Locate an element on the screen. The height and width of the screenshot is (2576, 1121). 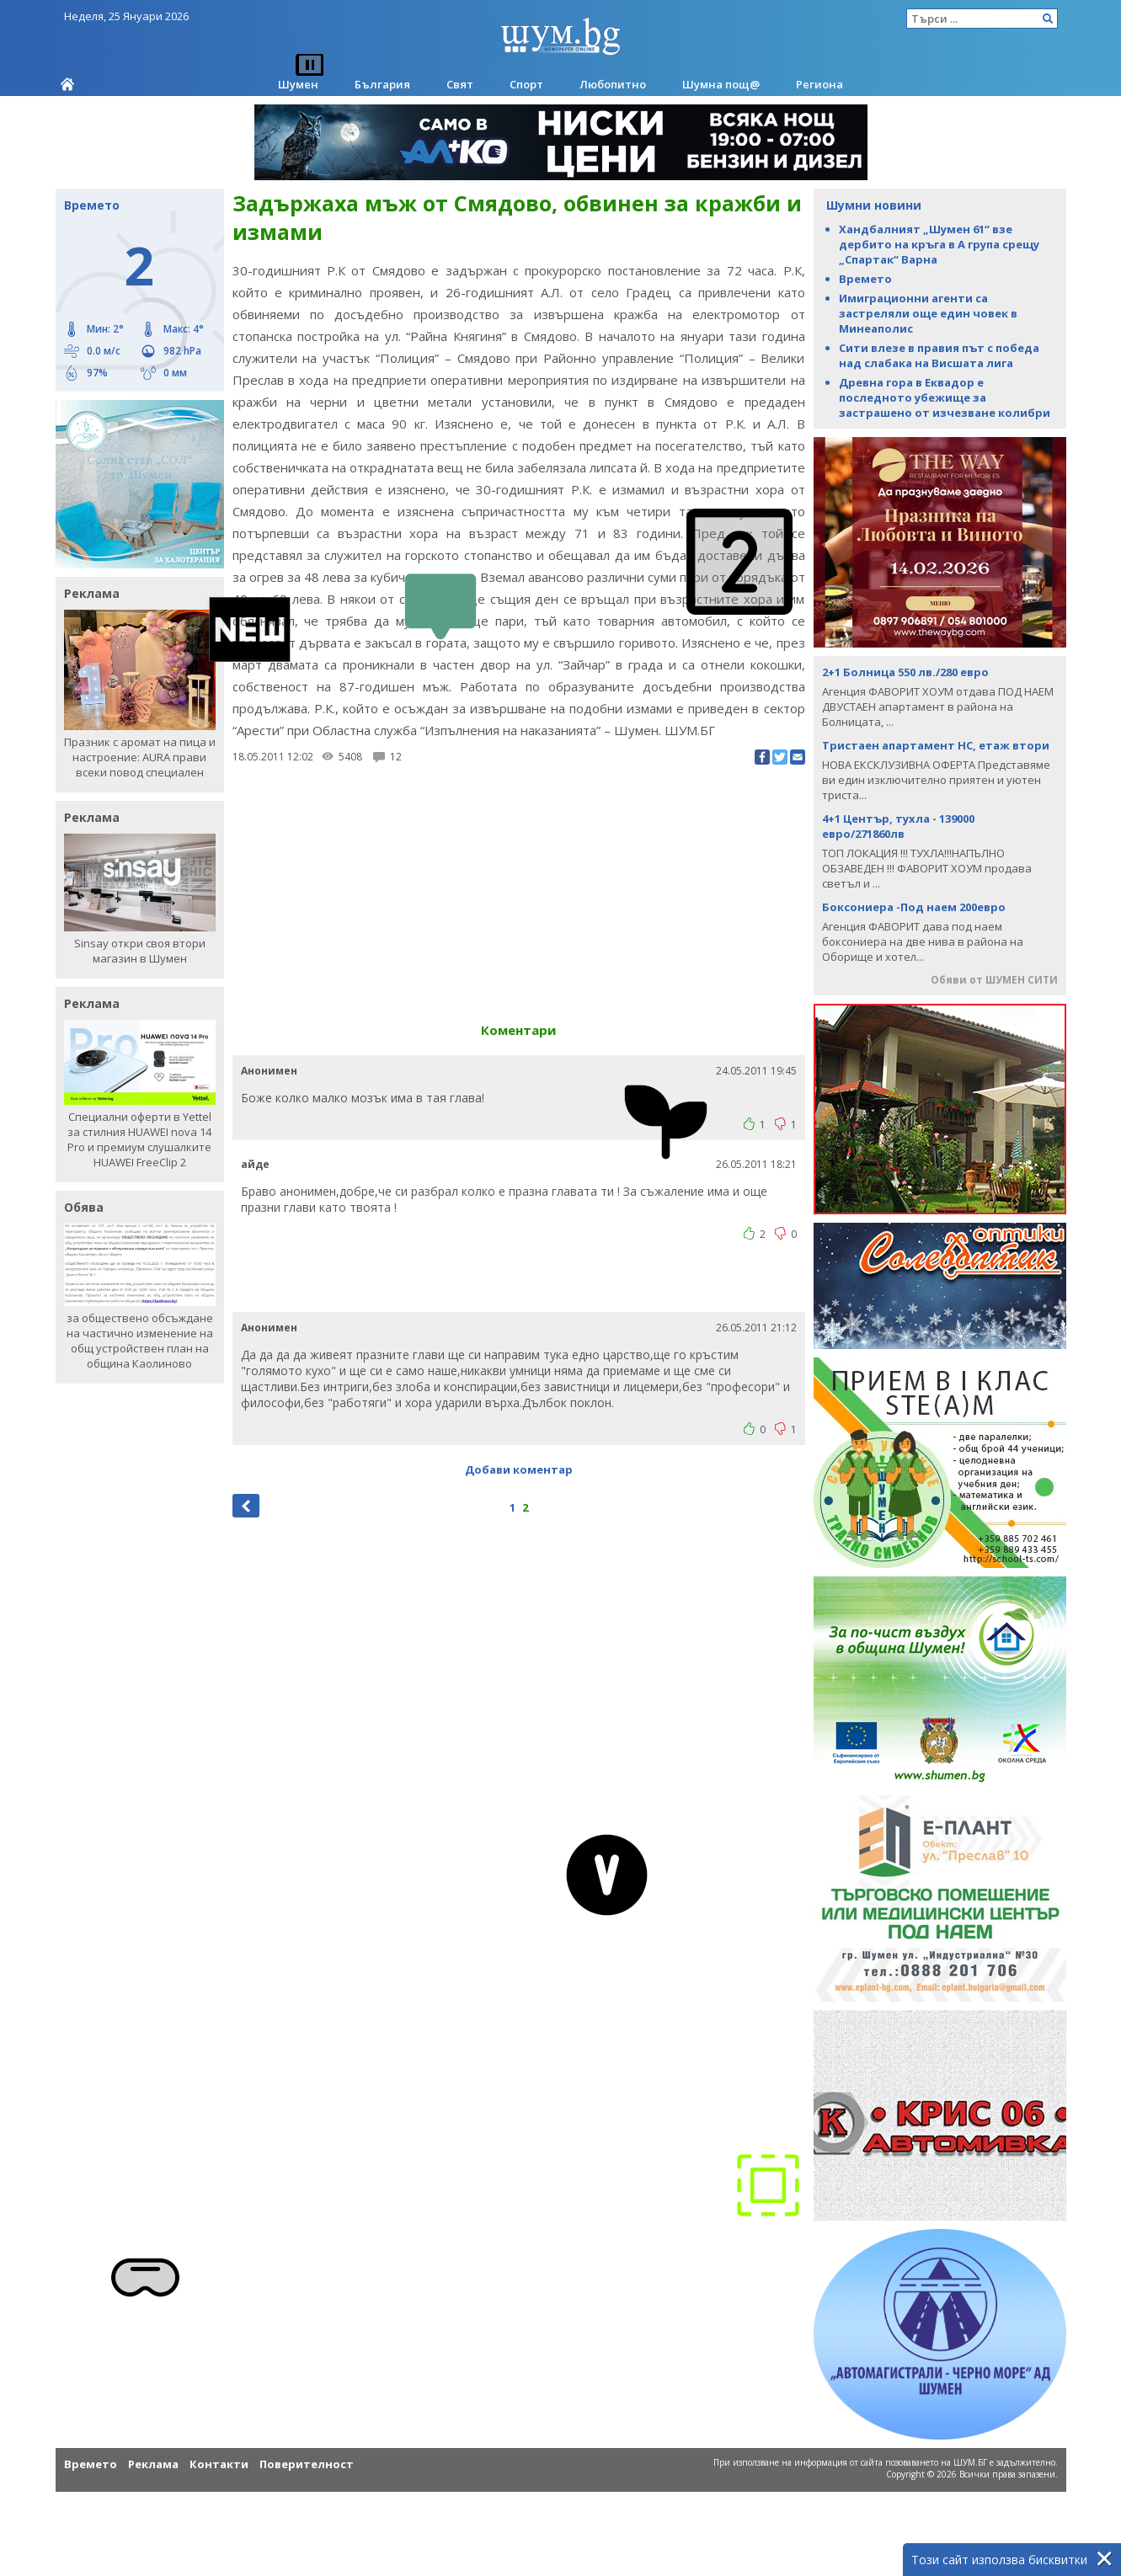
indicates new content or recently added items is located at coordinates (249, 629).